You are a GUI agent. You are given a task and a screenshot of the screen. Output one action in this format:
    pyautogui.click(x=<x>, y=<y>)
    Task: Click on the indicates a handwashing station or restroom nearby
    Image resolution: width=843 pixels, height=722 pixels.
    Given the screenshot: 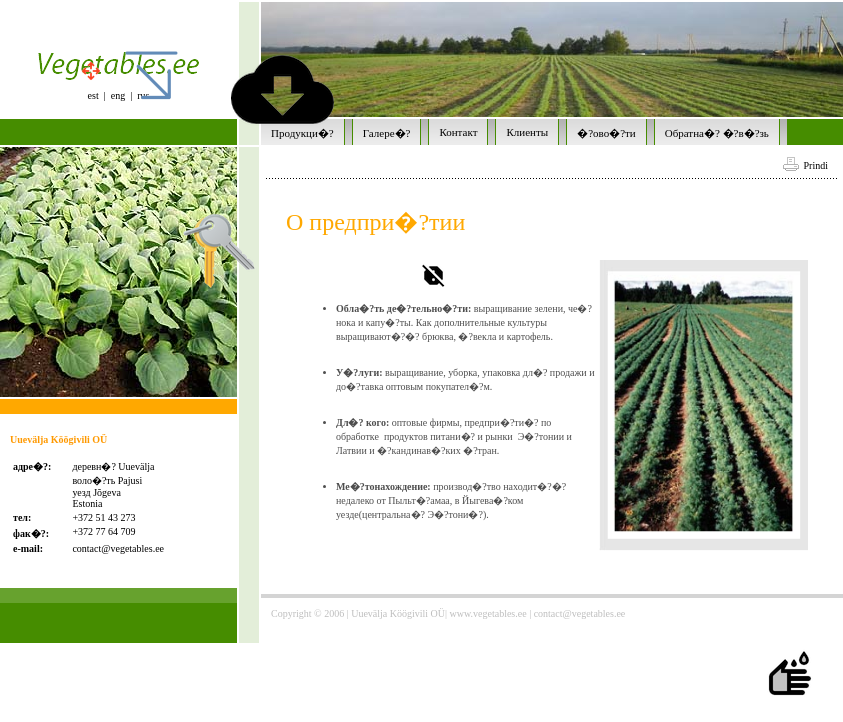 What is the action you would take?
    pyautogui.click(x=791, y=673)
    